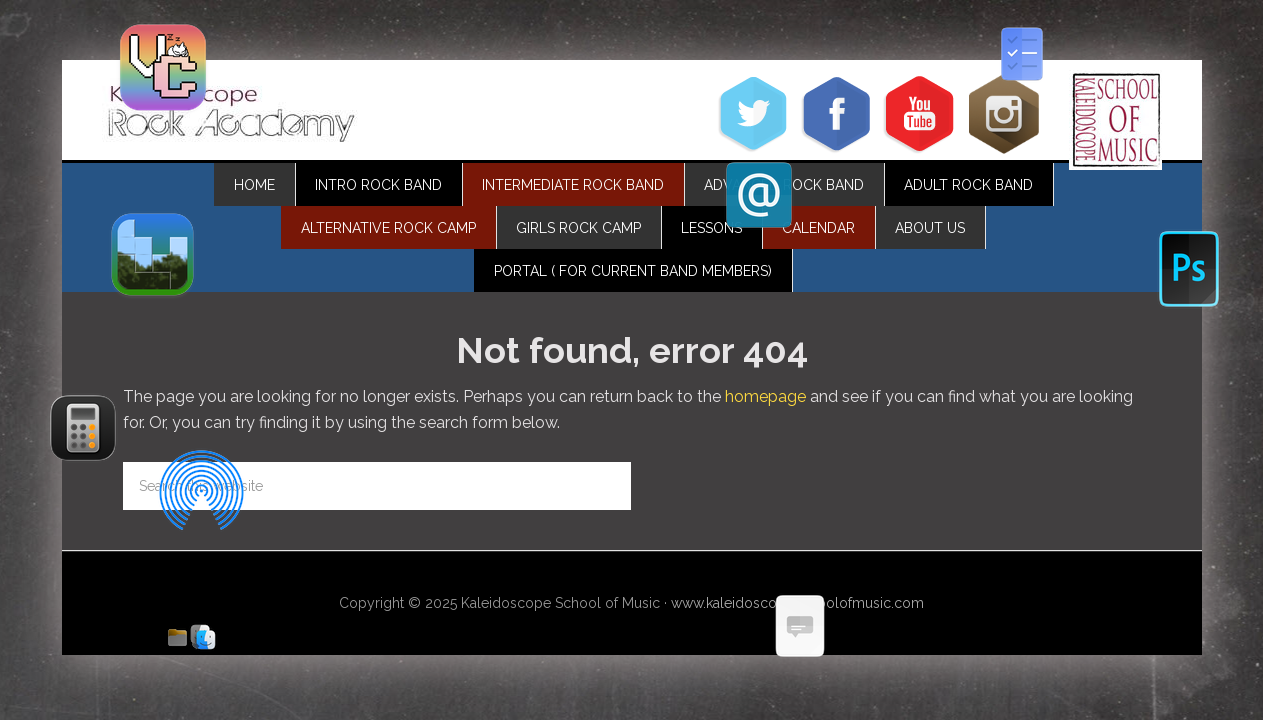  What do you see at coordinates (759, 195) in the screenshot?
I see `access online accounts settings` at bounding box center [759, 195].